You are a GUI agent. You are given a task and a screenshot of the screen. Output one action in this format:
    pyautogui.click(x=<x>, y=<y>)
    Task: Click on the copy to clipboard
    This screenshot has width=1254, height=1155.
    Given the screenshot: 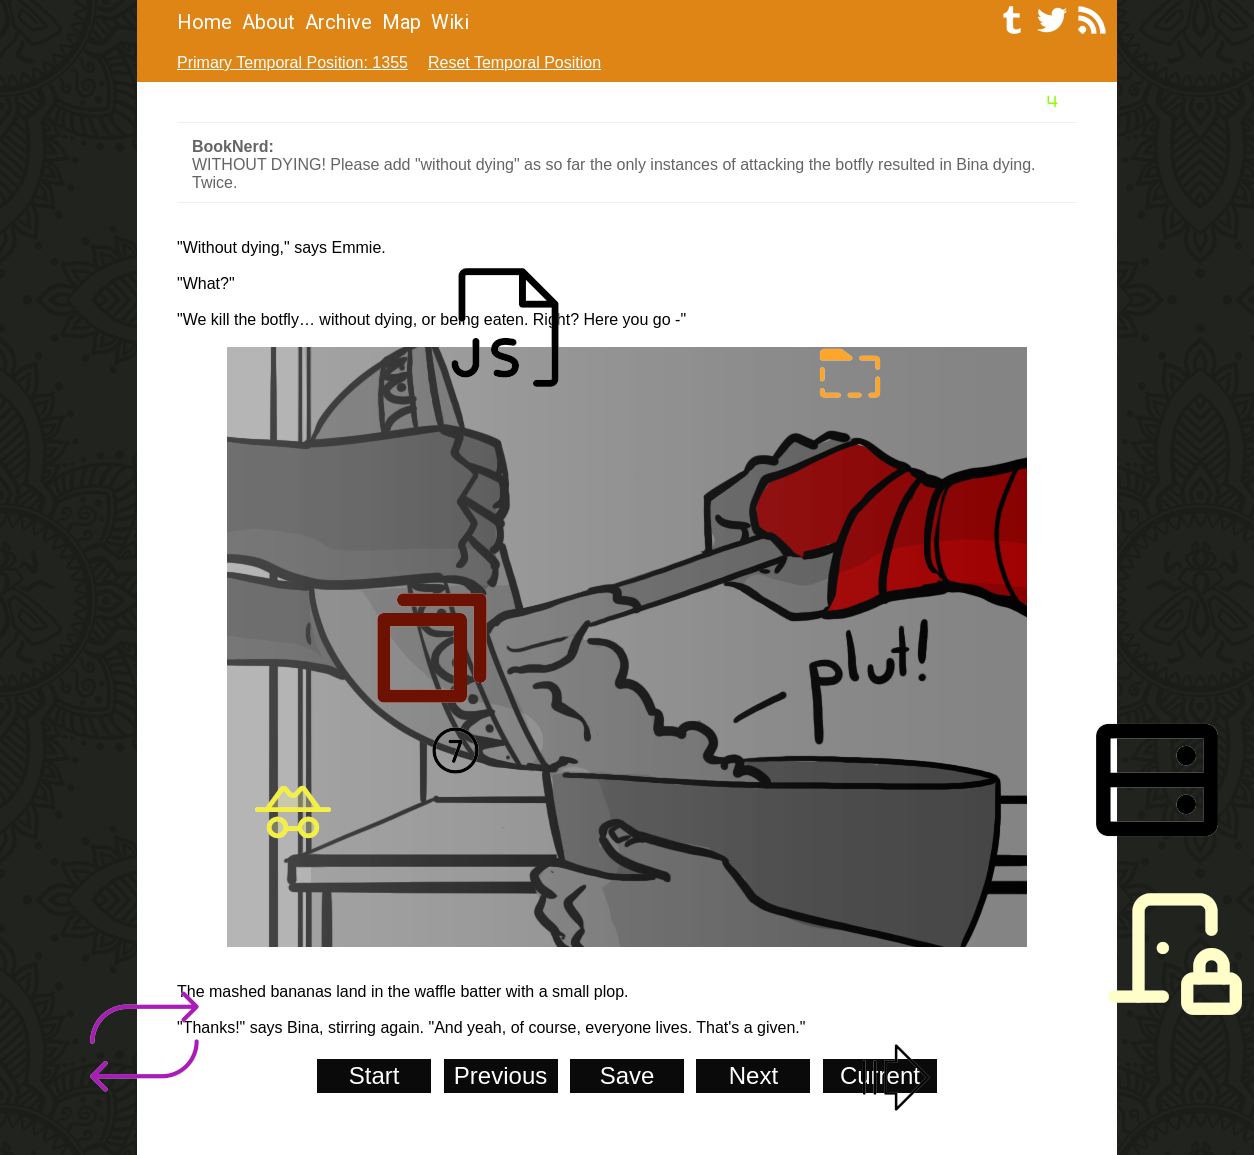 What is the action you would take?
    pyautogui.click(x=432, y=648)
    